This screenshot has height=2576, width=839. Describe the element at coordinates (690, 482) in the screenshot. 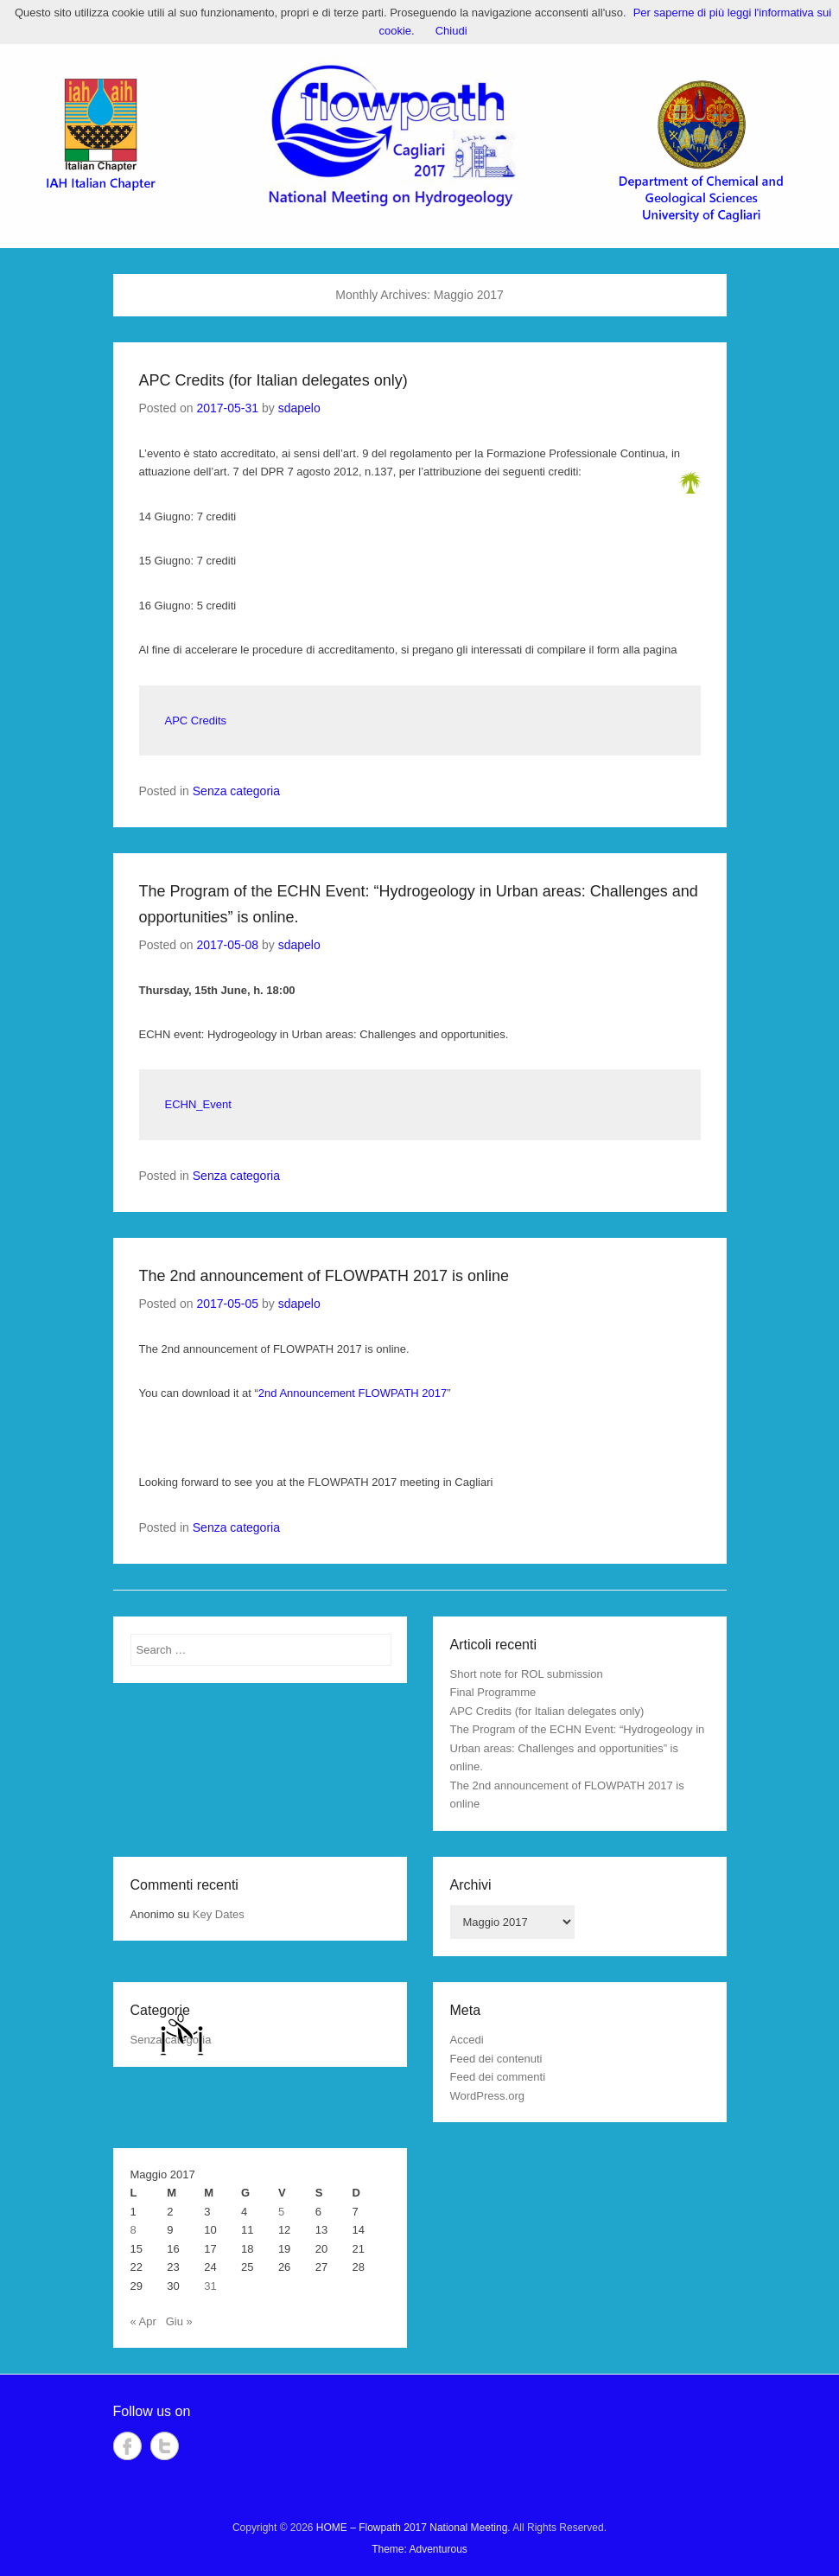

I see `indicates a fountain or water feature location` at that location.